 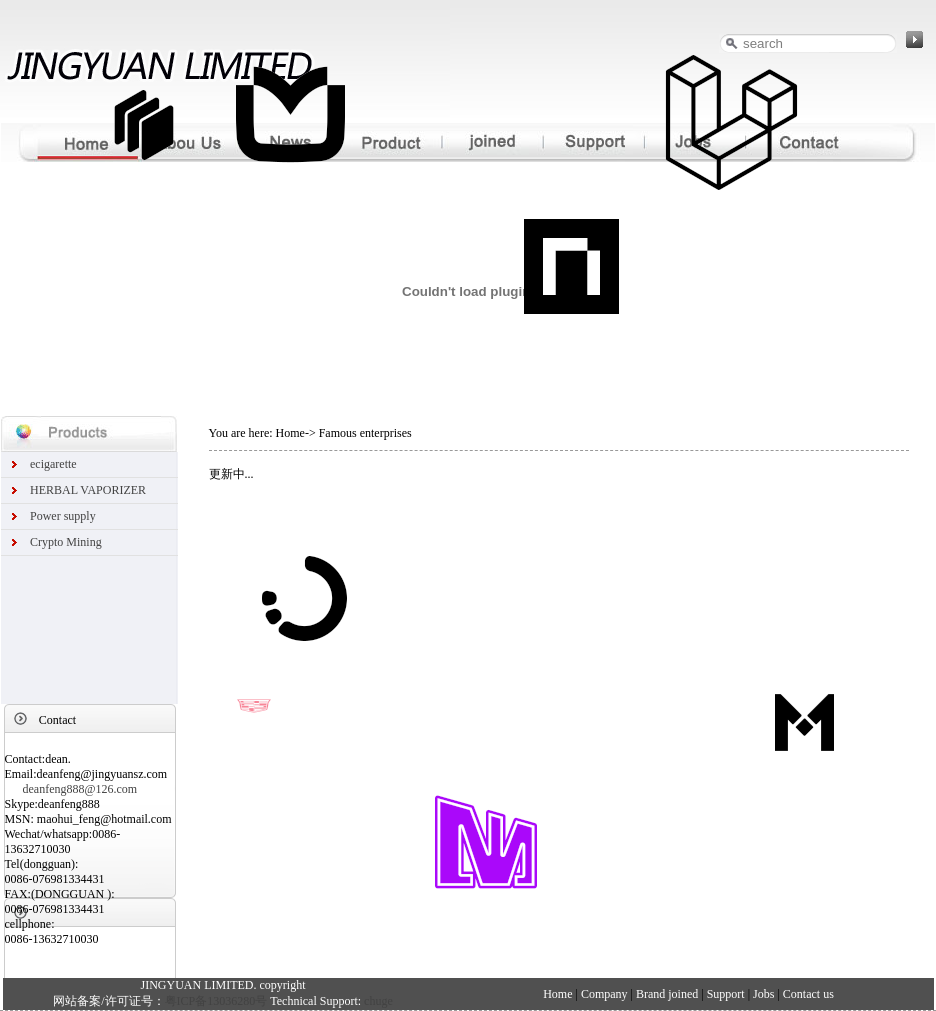 I want to click on visit the AlliedModders community website, so click(x=486, y=842).